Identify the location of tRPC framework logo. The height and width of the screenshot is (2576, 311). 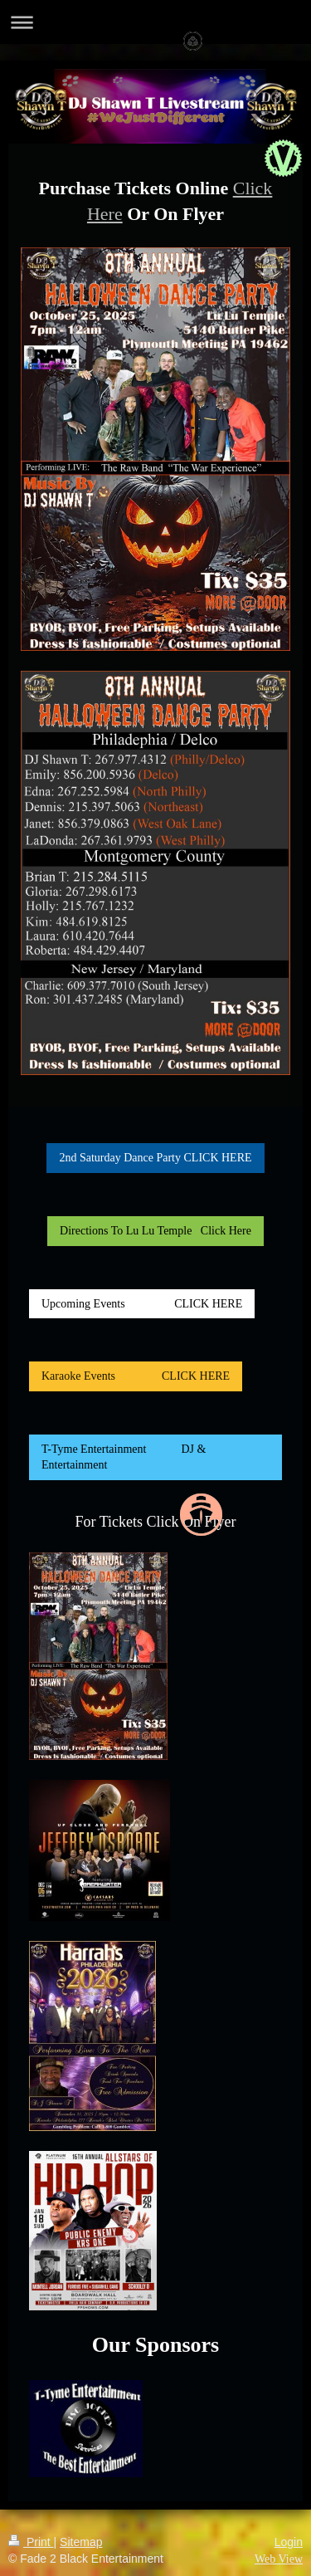
(192, 41).